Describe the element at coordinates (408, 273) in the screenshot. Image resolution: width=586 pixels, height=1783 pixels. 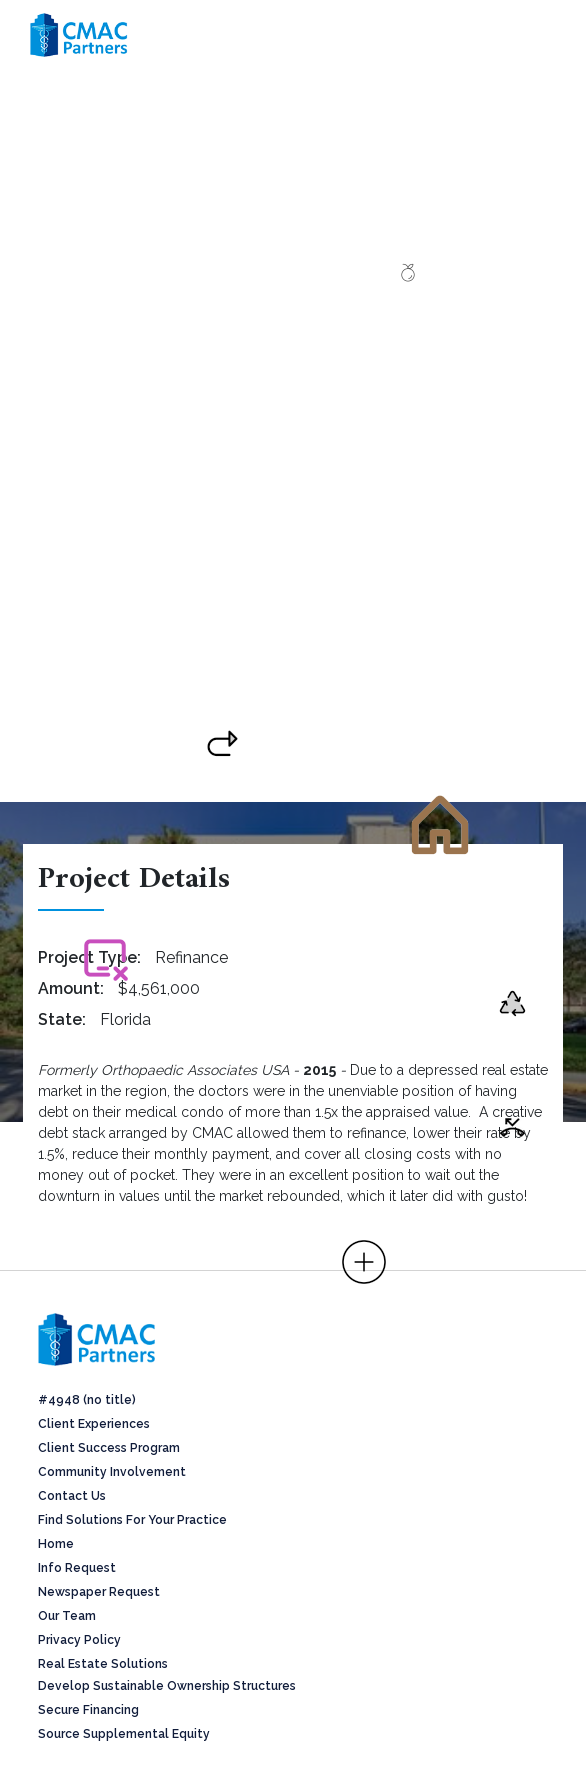
I see `select orange flavor or citrus option` at that location.